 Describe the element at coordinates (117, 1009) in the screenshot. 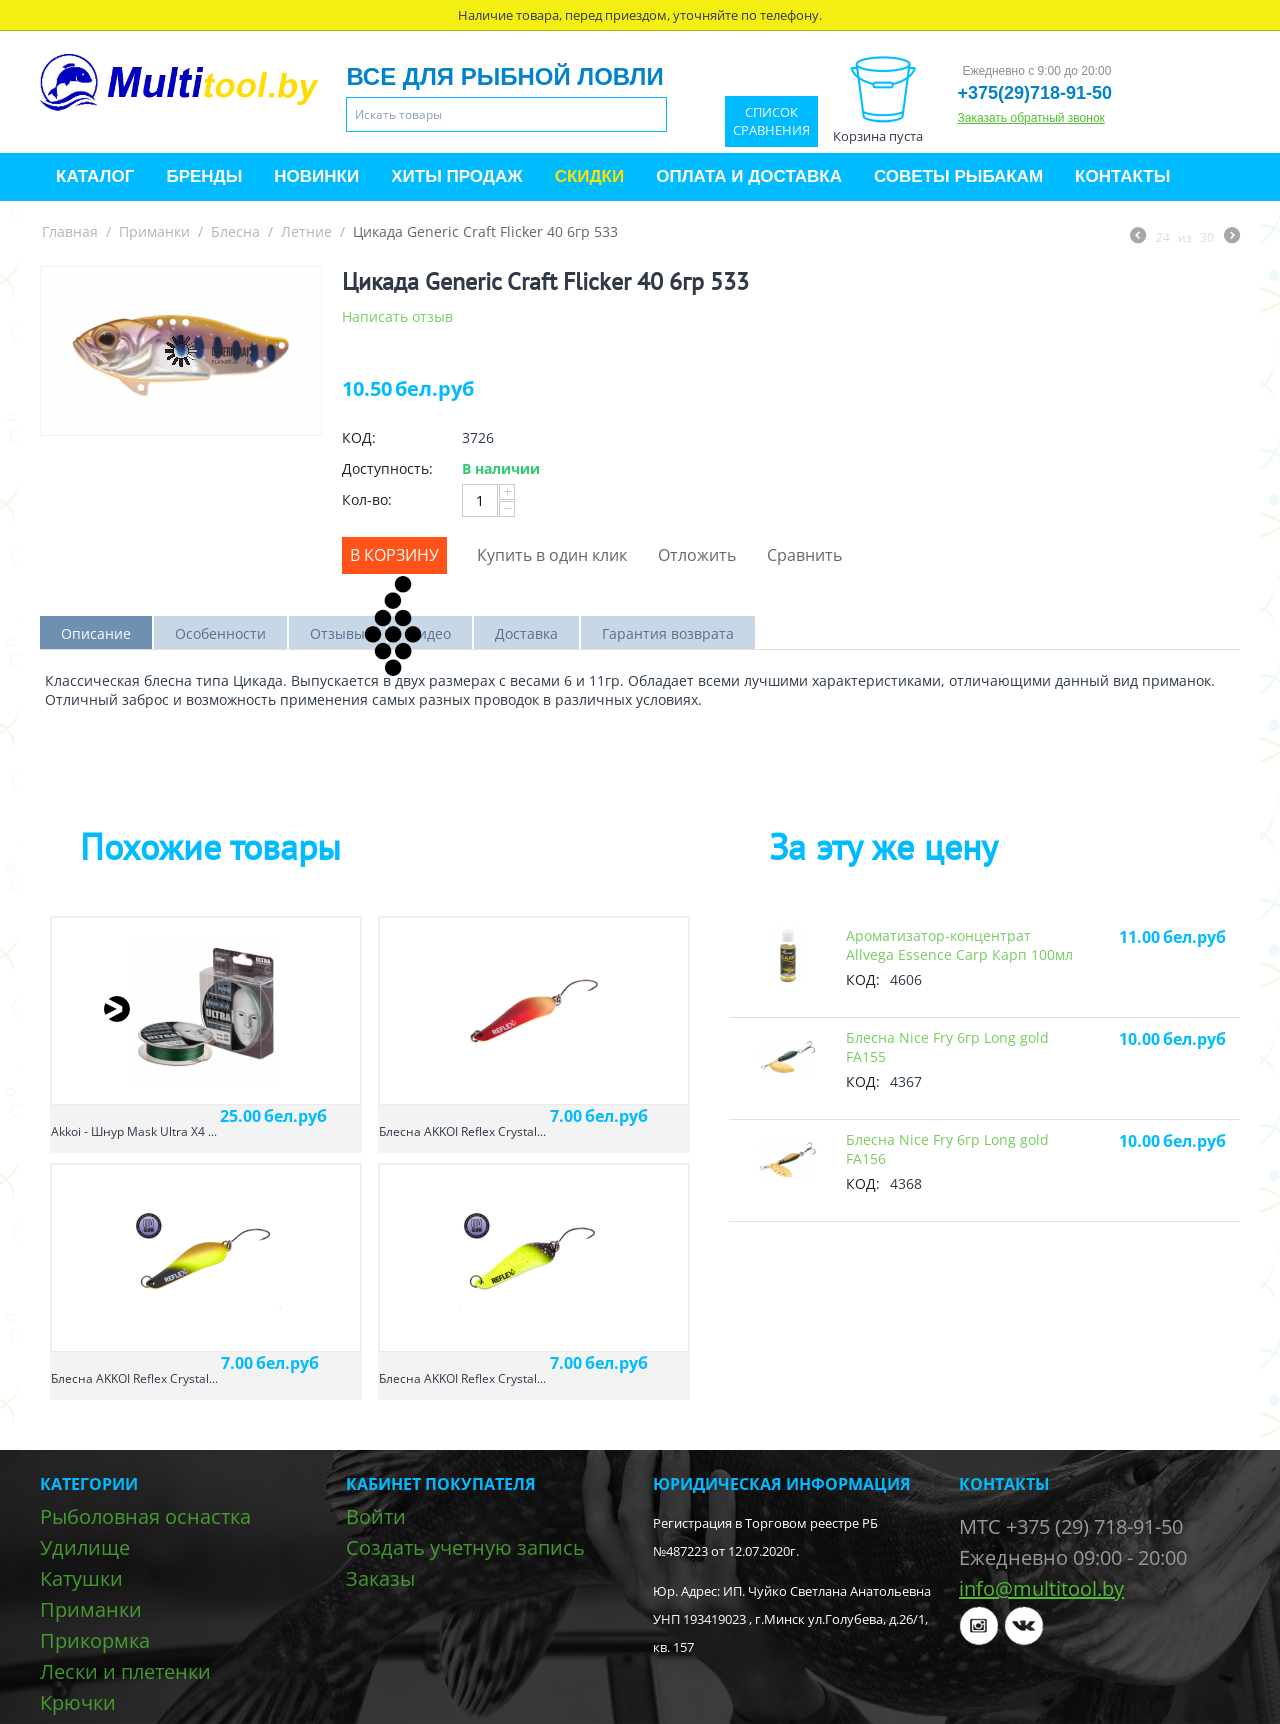

I see `open the Viaplay streaming app` at that location.